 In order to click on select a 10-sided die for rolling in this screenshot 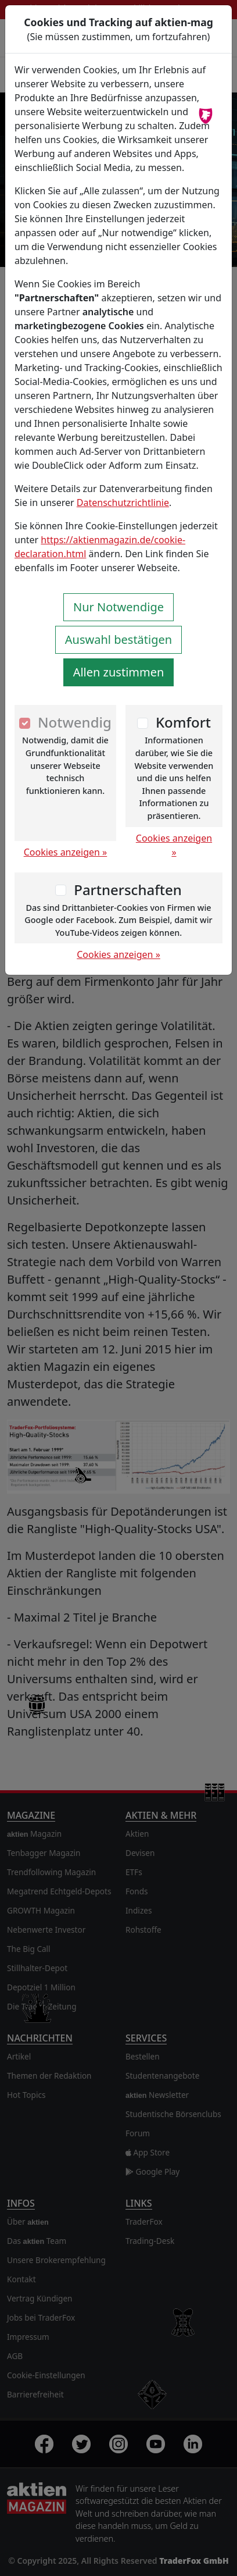, I will do `click(152, 2395)`.